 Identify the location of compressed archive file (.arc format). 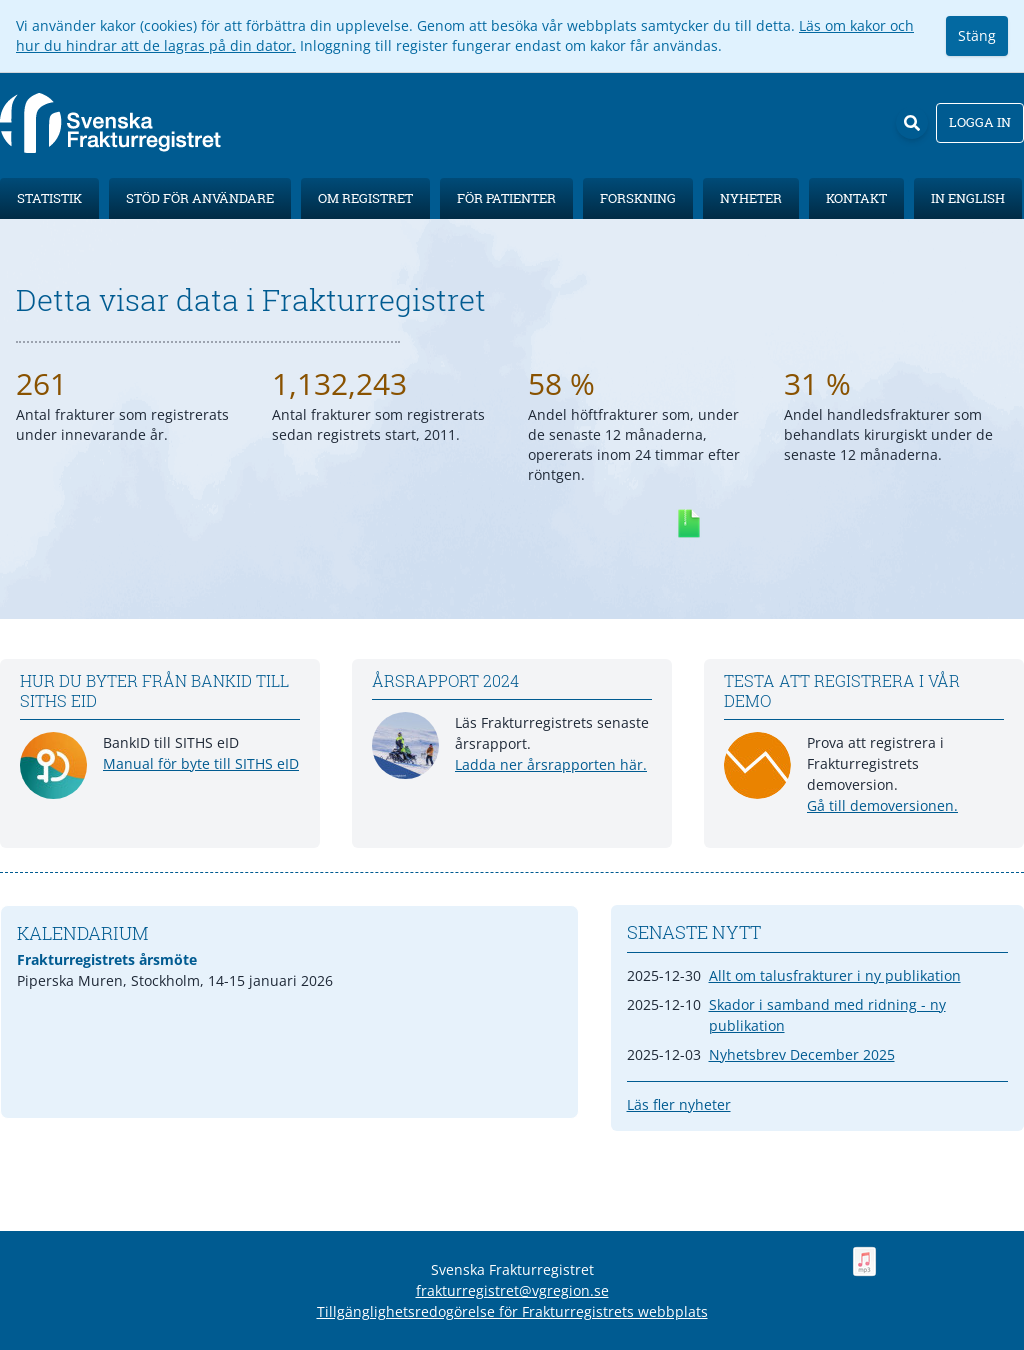
(689, 524).